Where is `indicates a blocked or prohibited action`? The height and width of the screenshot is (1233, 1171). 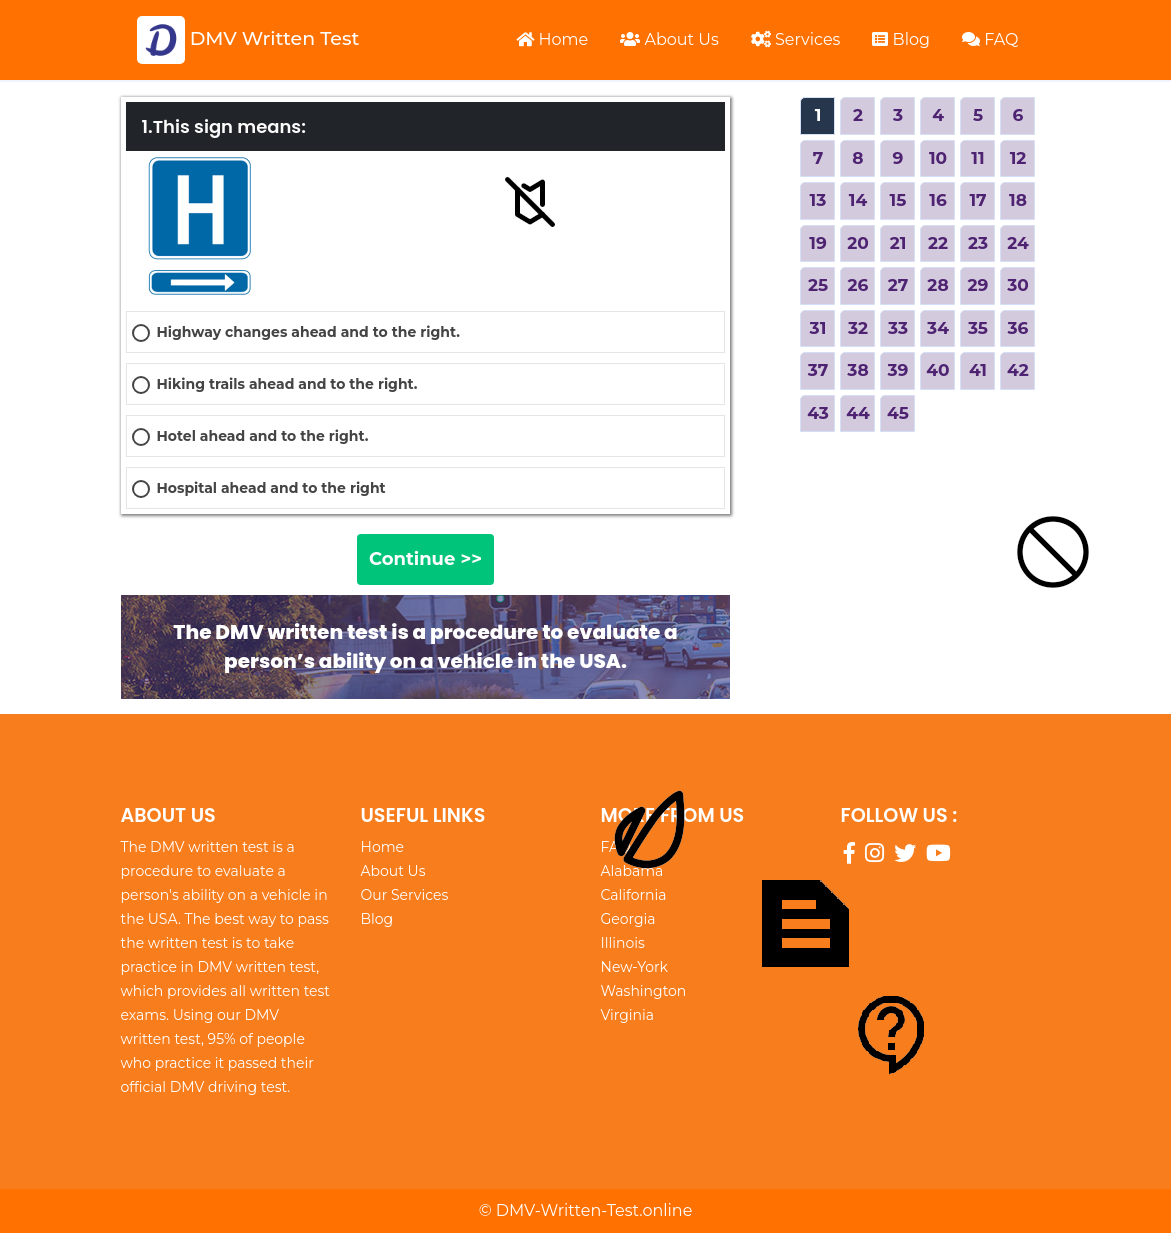
indicates a blocked or prohibited action is located at coordinates (1053, 552).